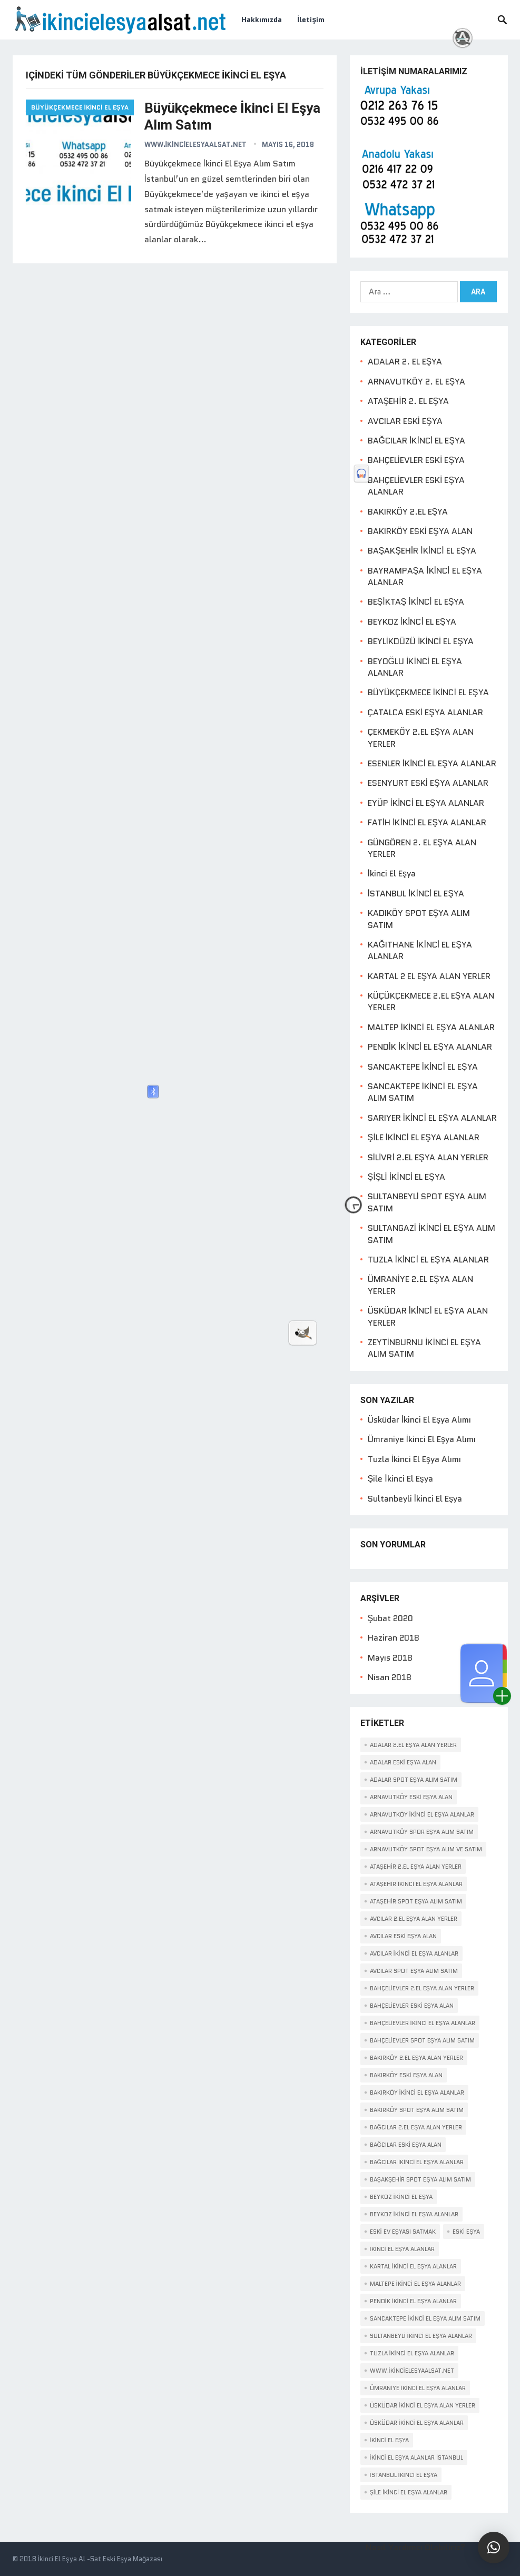  I want to click on check for and install software updates, so click(463, 38).